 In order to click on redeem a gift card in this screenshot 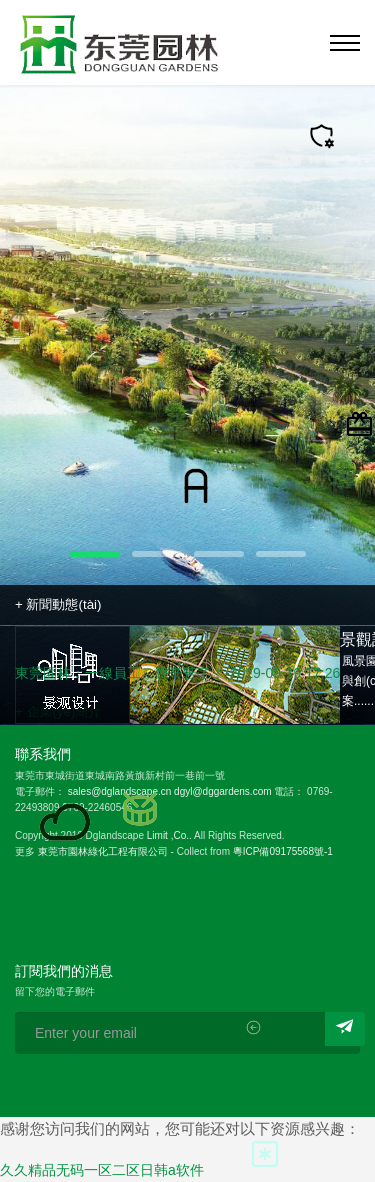, I will do `click(359, 424)`.